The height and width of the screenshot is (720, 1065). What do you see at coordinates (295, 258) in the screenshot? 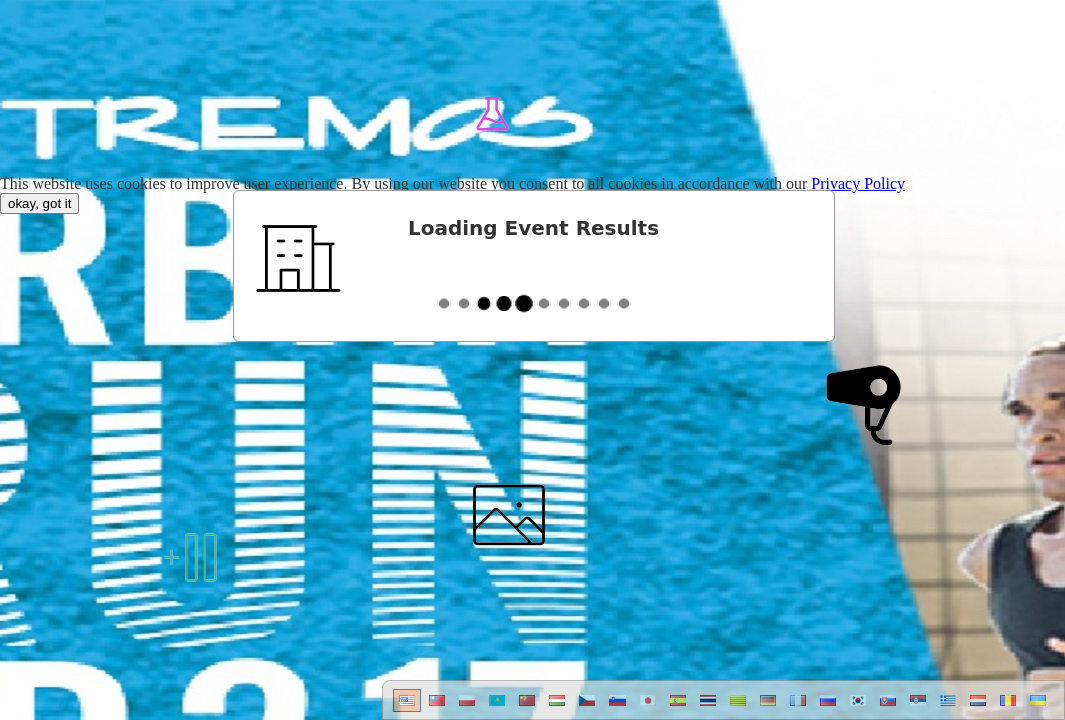
I see `view office or workplace location` at bounding box center [295, 258].